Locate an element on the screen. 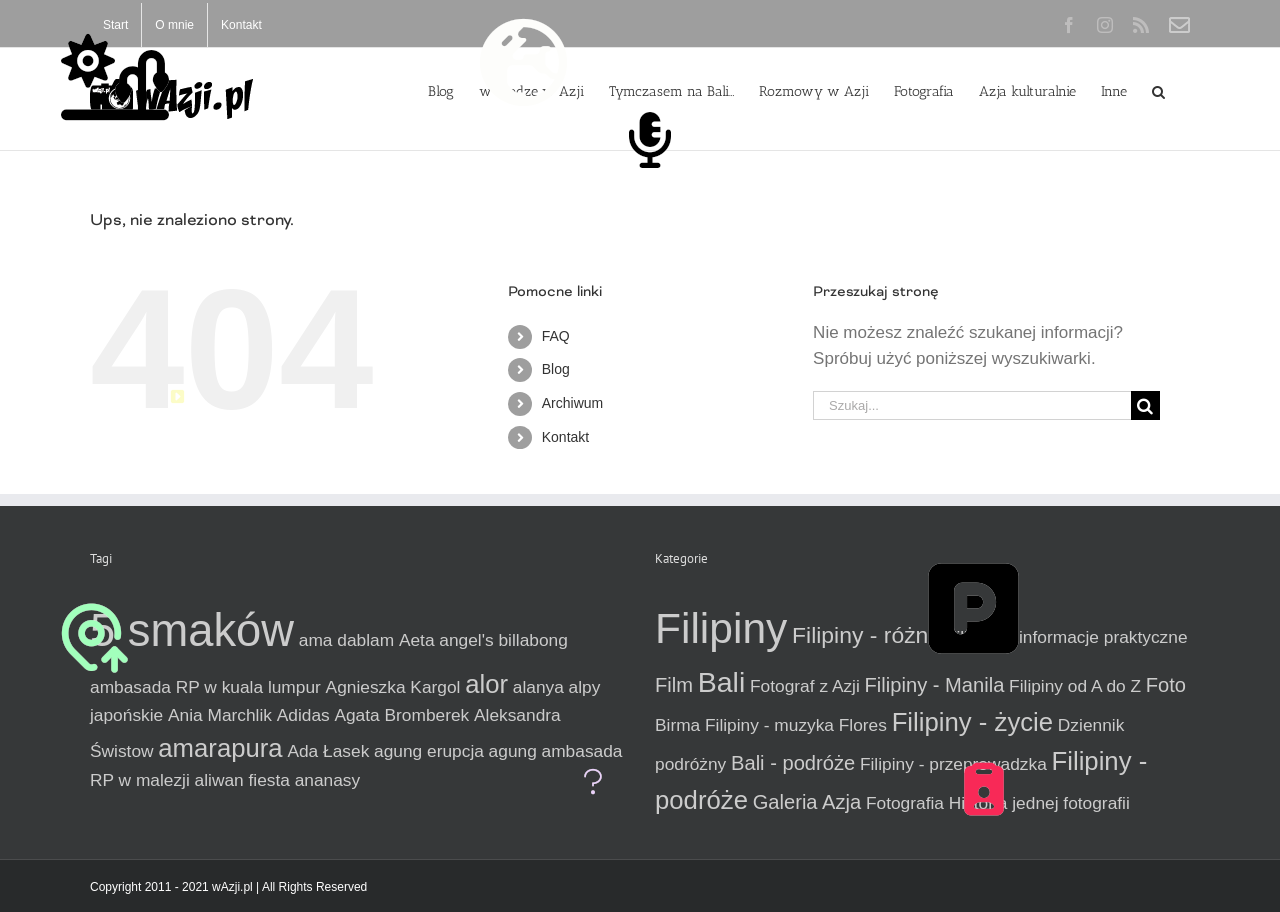  tap to record audio or voice message is located at coordinates (650, 140).